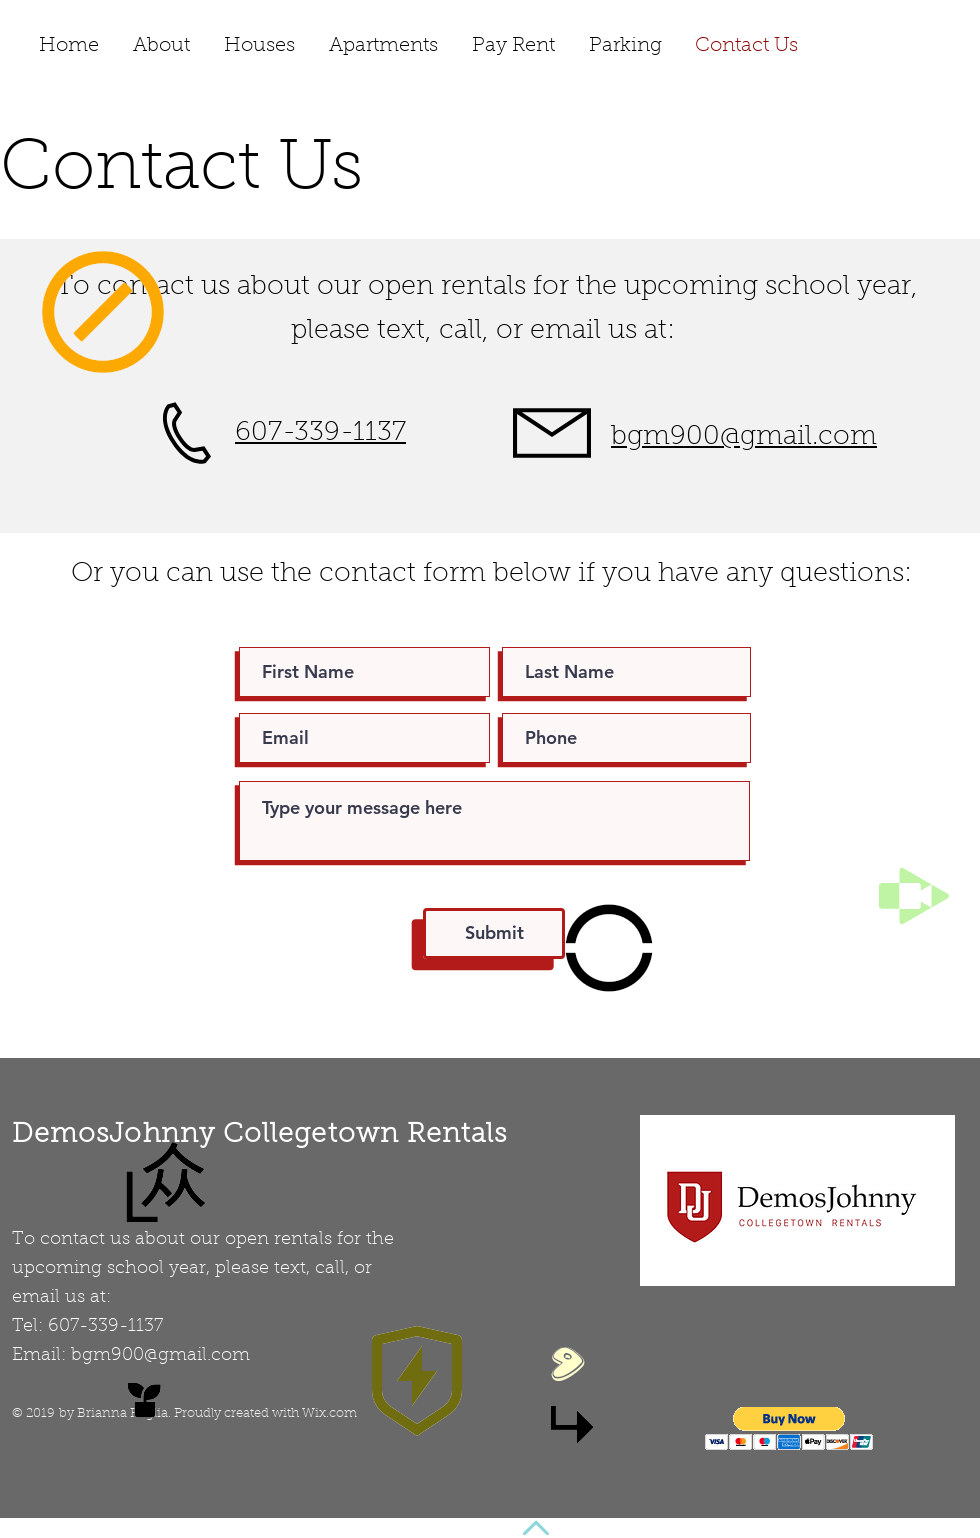 The width and height of the screenshot is (980, 1538). What do you see at coordinates (417, 1381) in the screenshot?
I see `enable fast security scan` at bounding box center [417, 1381].